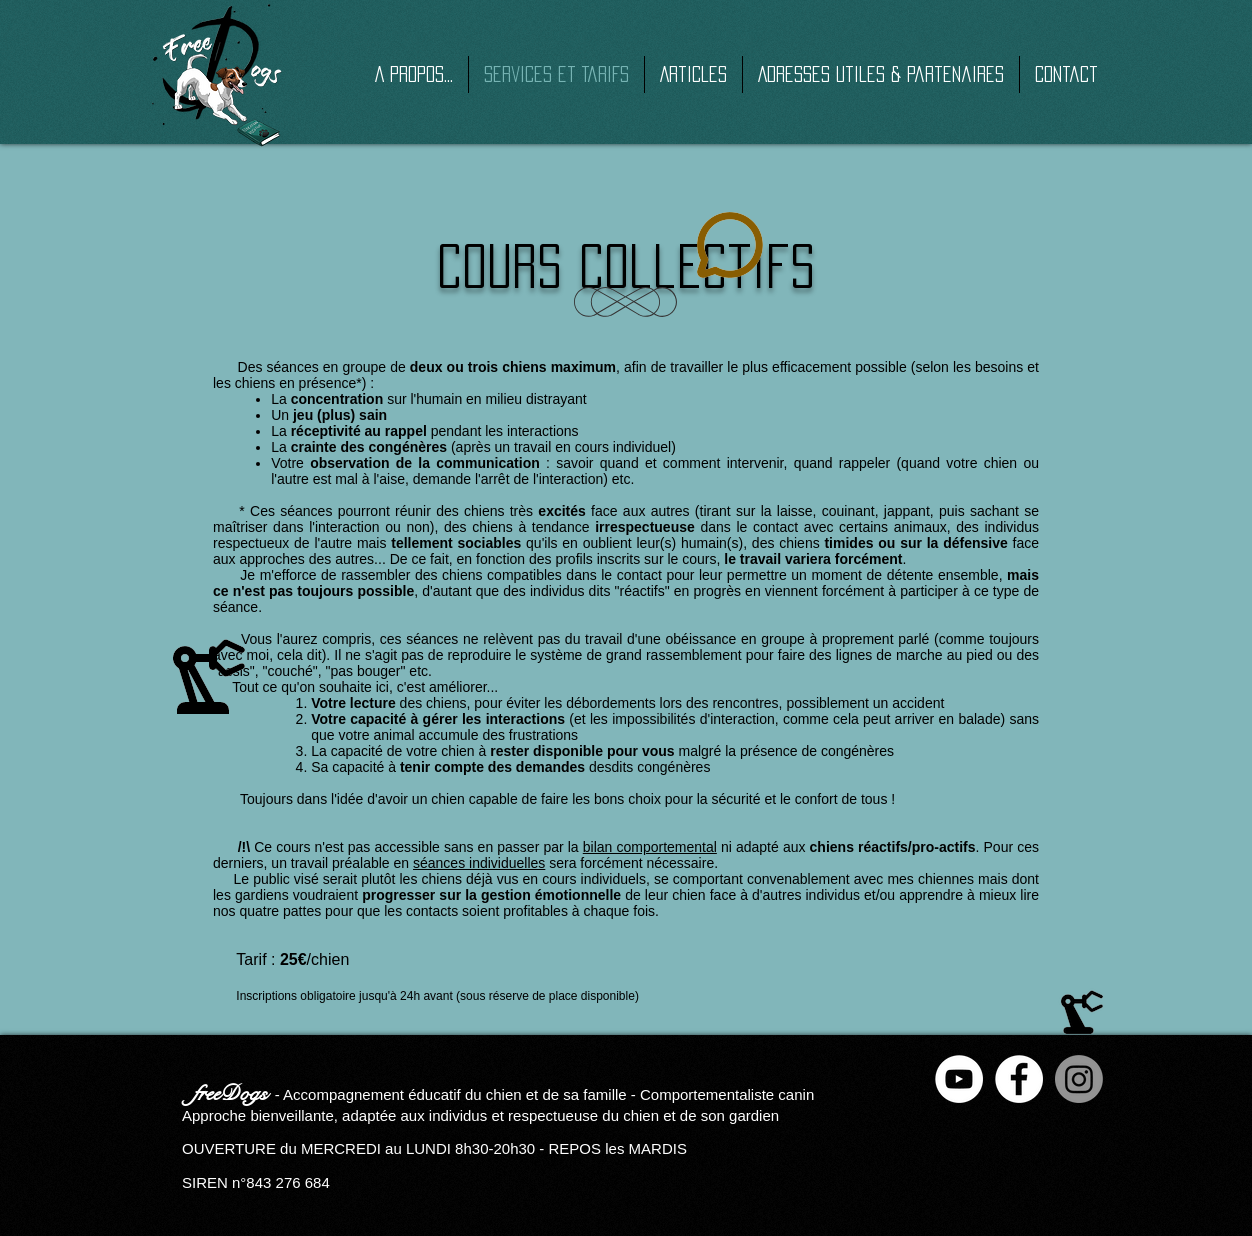 The width and height of the screenshot is (1252, 1236). I want to click on access manufacturing or industrial settings, so click(209, 678).